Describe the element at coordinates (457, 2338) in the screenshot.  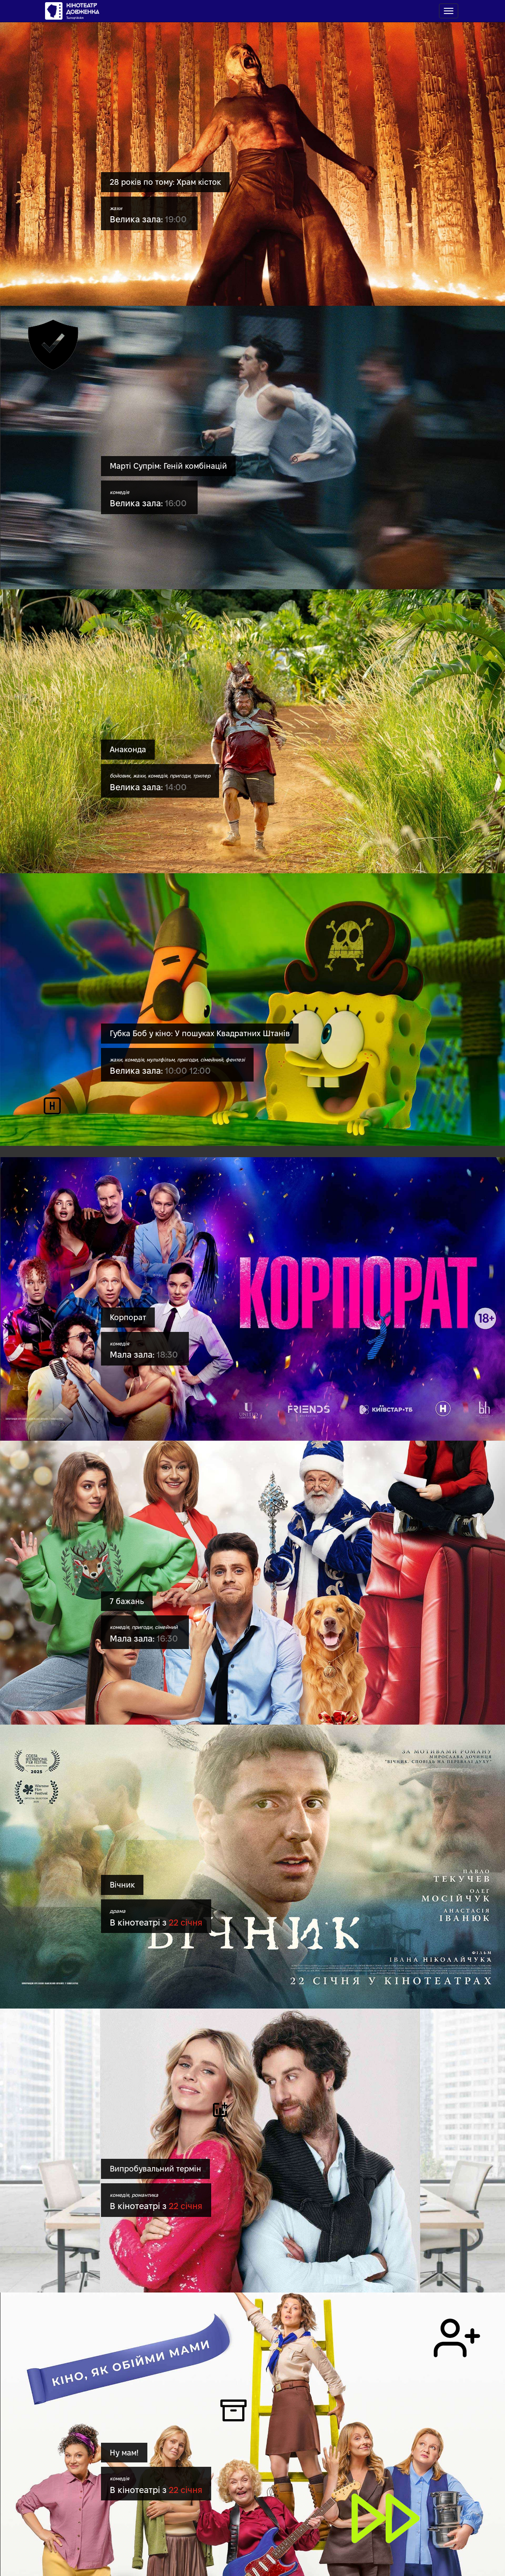
I see `add a new contact or friend` at that location.